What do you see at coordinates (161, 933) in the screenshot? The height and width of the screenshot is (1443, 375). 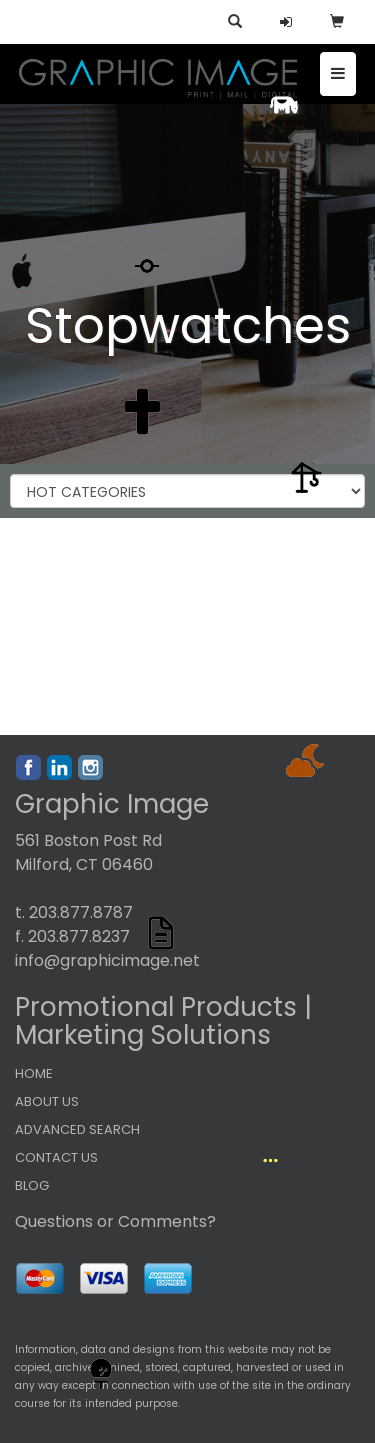 I see `view document or text file` at bounding box center [161, 933].